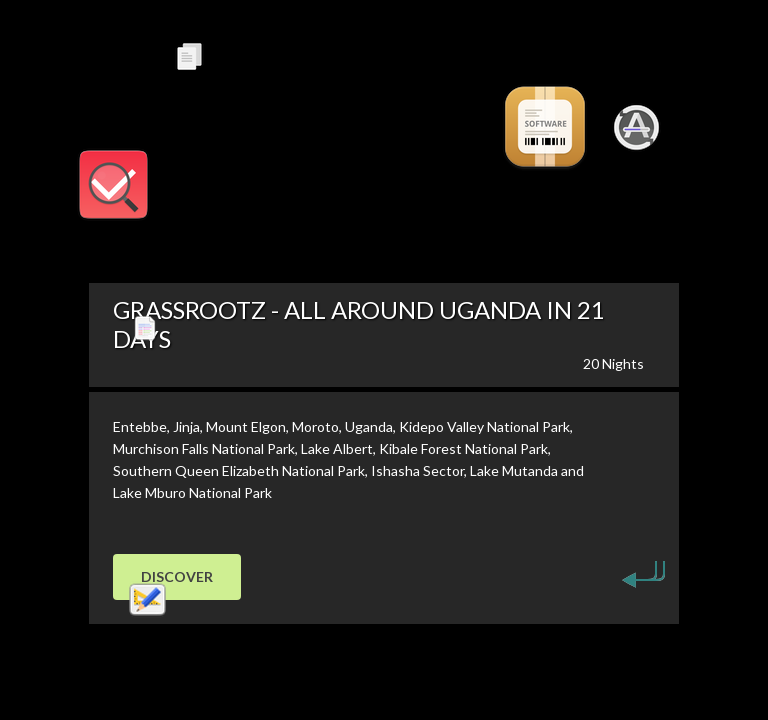 This screenshot has height=720, width=768. What do you see at coordinates (643, 571) in the screenshot?
I see `reply to all recipients of an email` at bounding box center [643, 571].